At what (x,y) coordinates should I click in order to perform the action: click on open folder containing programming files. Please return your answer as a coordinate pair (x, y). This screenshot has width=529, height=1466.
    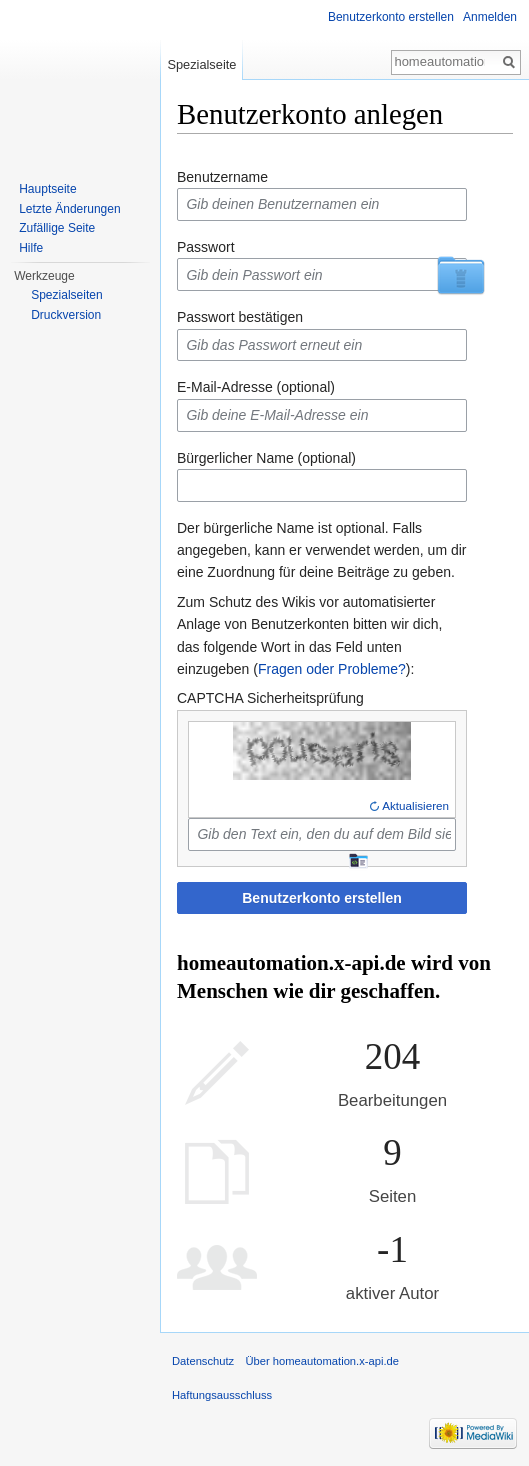
    Looking at the image, I should click on (358, 861).